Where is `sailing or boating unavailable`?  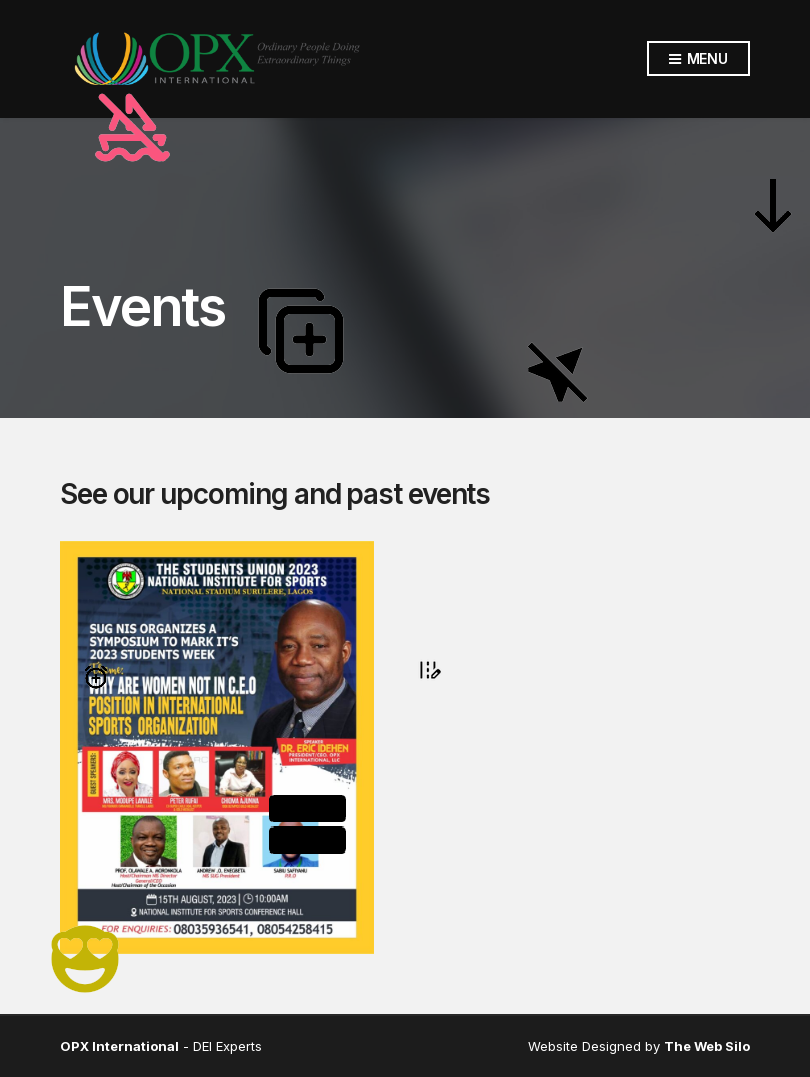
sailing or boating unavailable is located at coordinates (132, 127).